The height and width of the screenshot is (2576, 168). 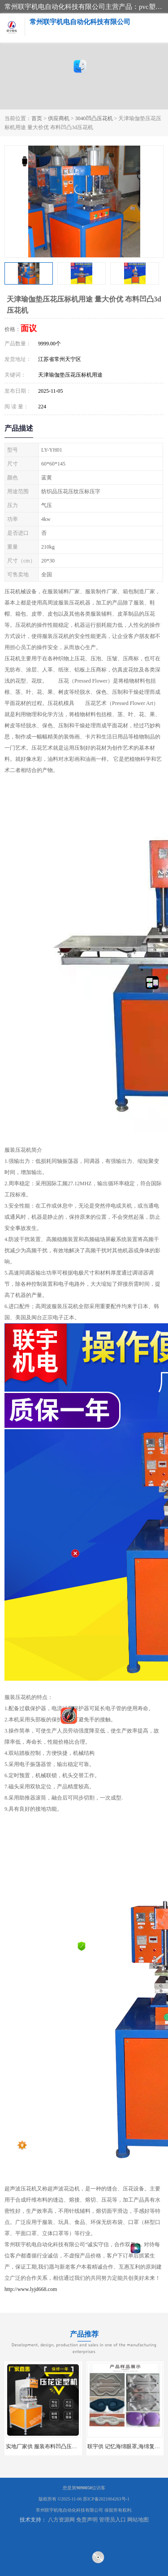 What do you see at coordinates (152, 982) in the screenshot?
I see `open mission control to view all open windows` at bounding box center [152, 982].